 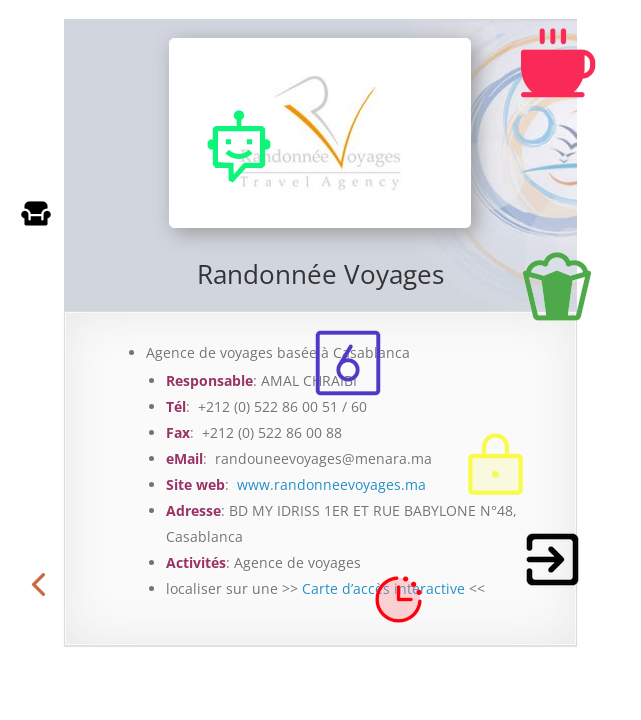 I want to click on find nearby coffee shops or cafés, so click(x=555, y=65).